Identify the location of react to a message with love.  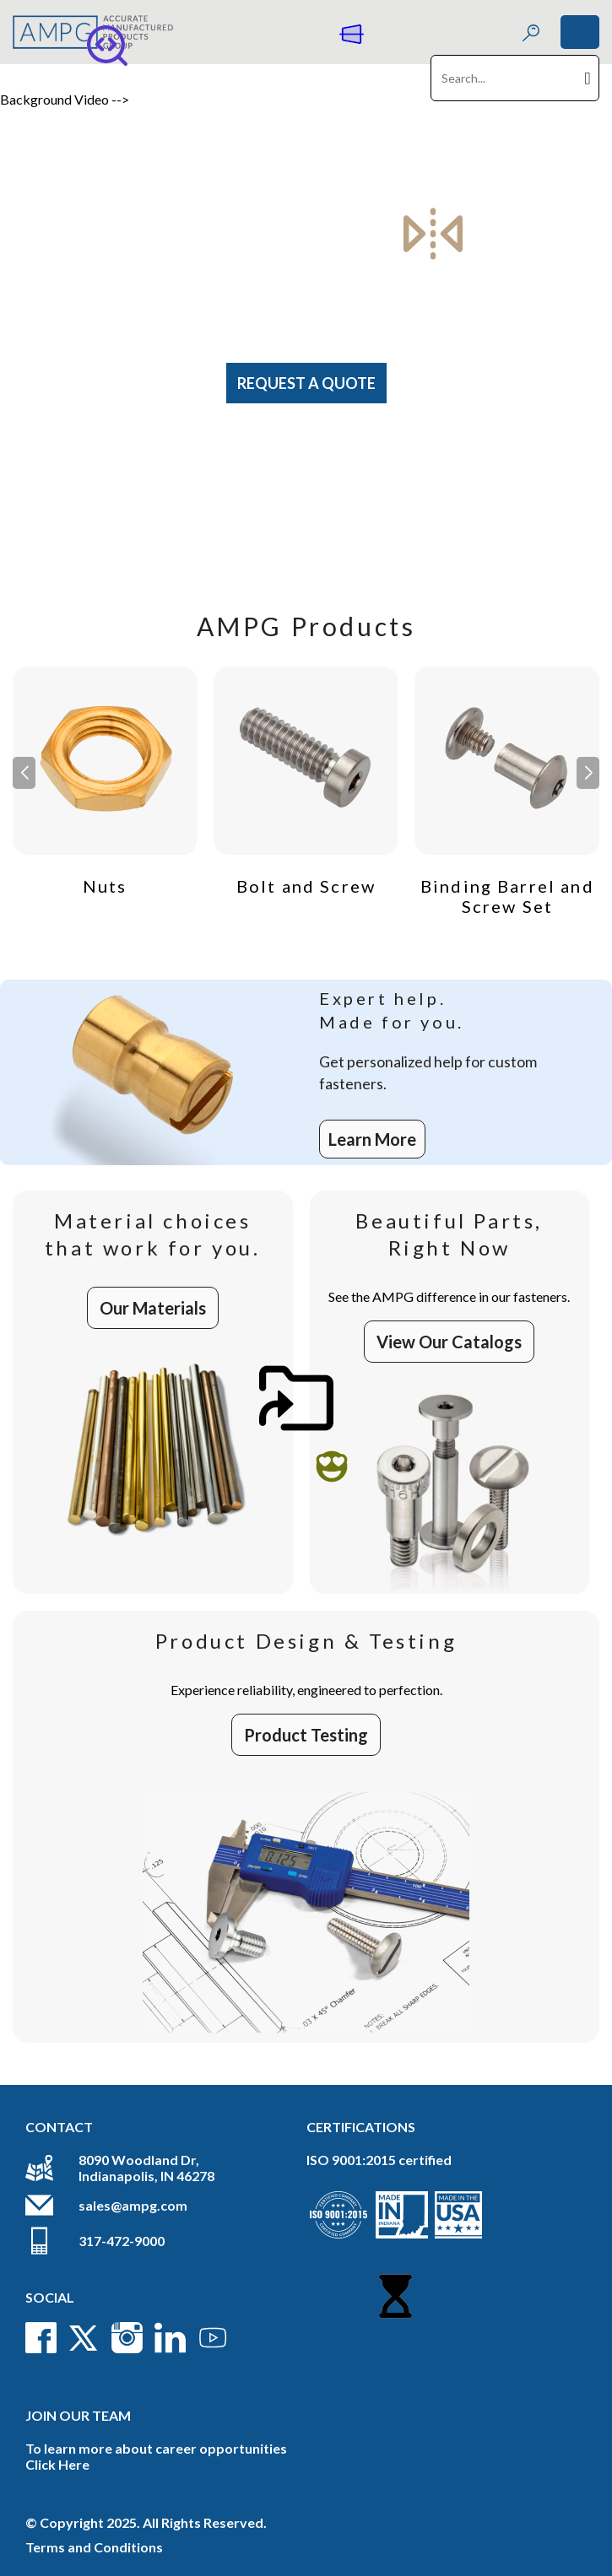
(332, 1466).